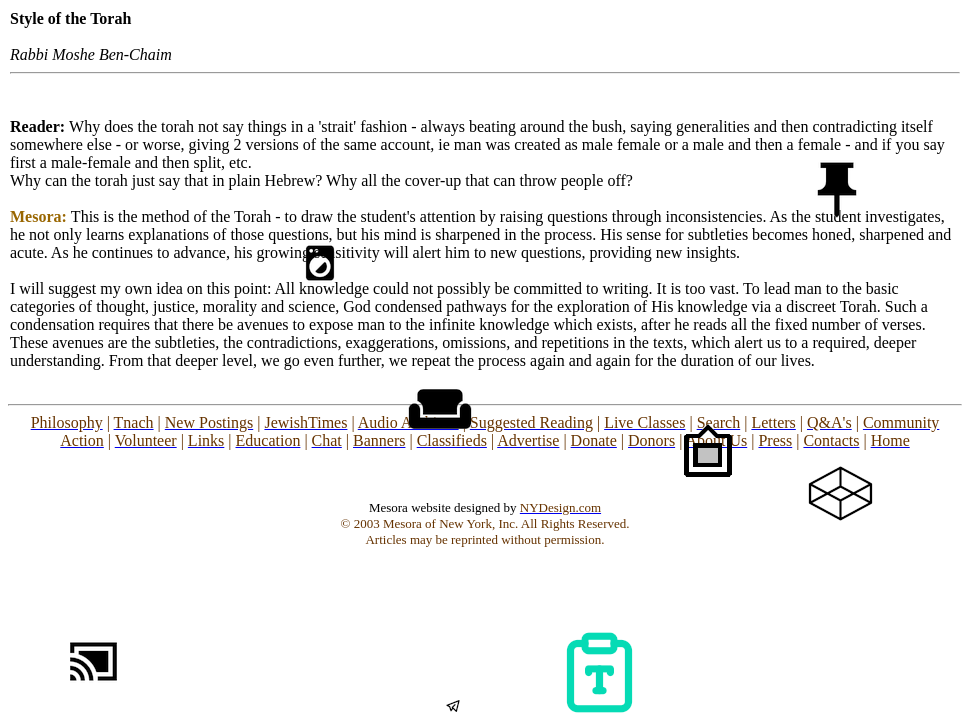 The width and height of the screenshot is (970, 720). I want to click on indicates active casting connection to a display, so click(93, 661).